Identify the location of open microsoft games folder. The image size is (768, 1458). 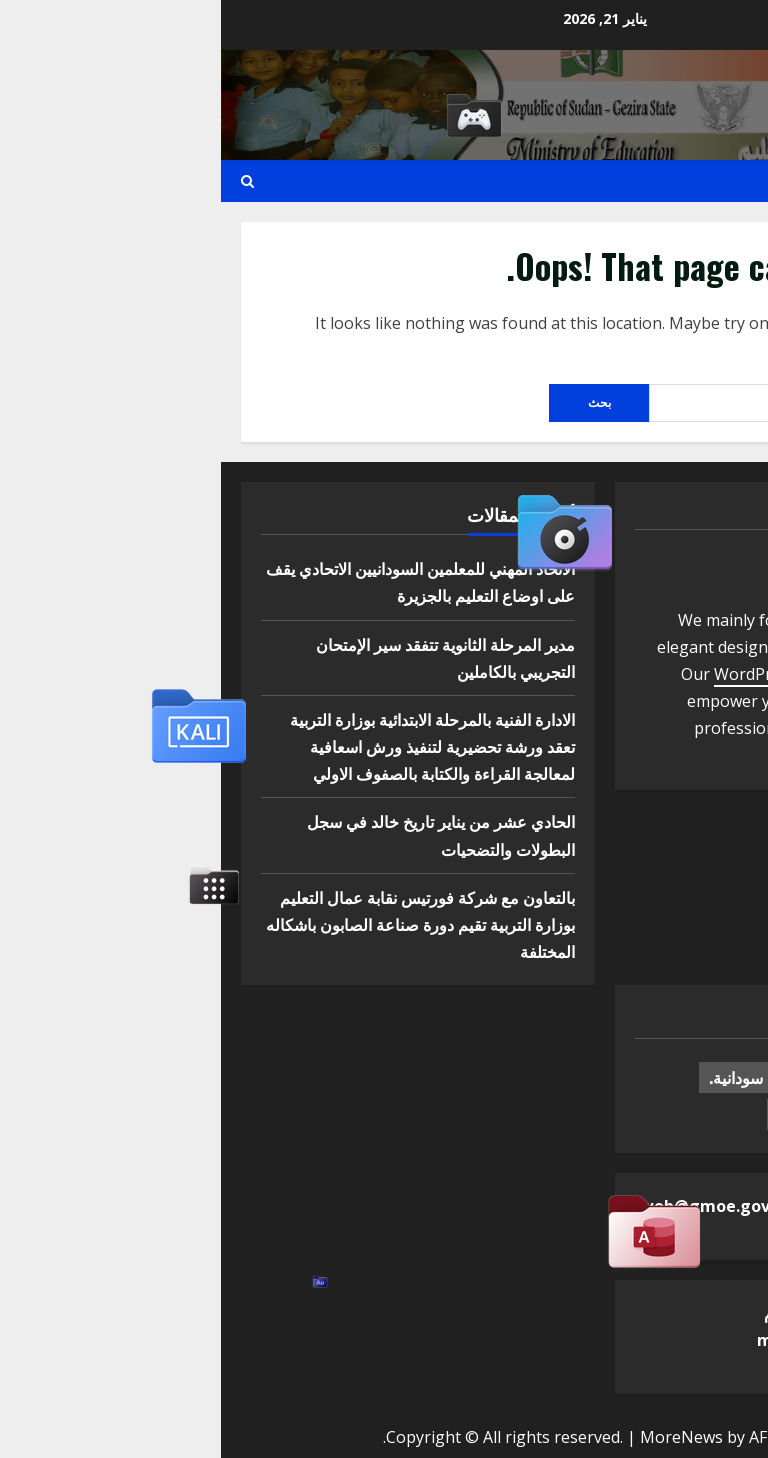
(474, 117).